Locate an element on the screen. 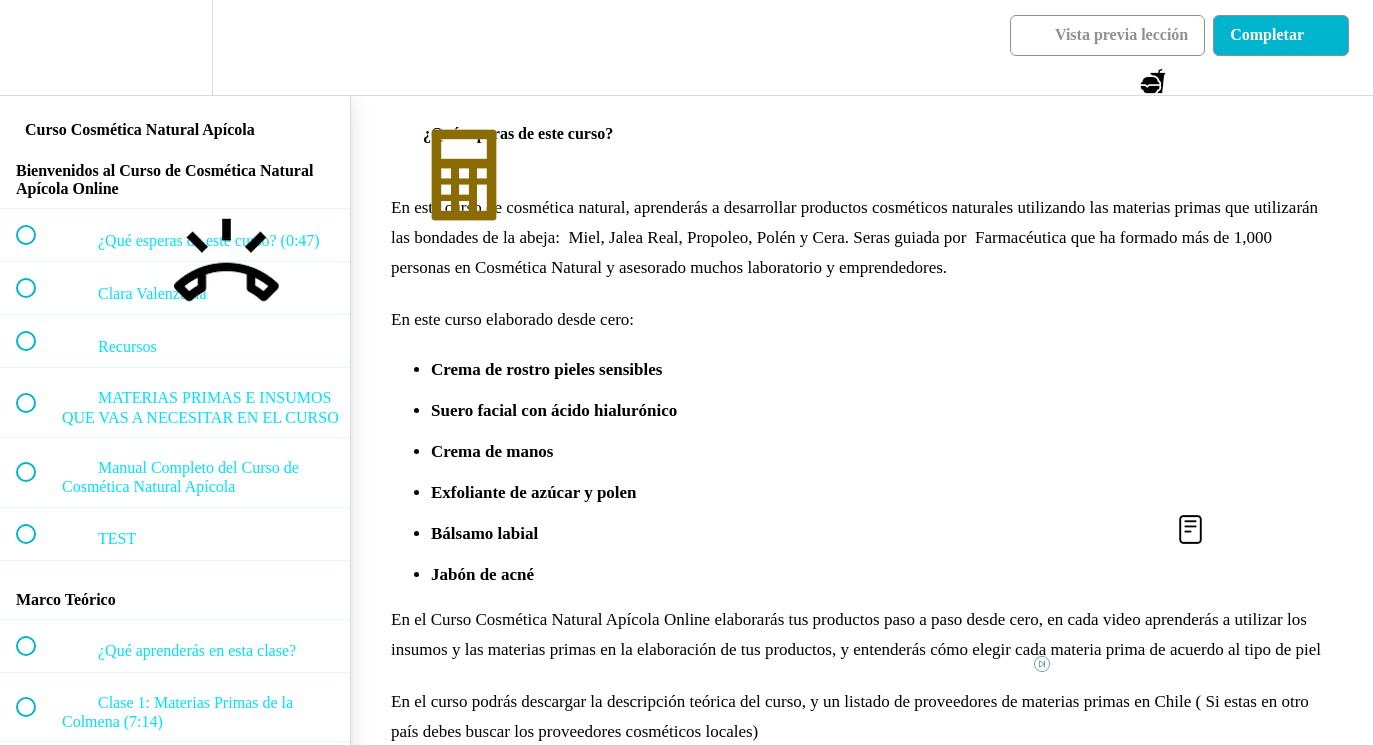 Image resolution: width=1373 pixels, height=745 pixels. skip to the next track is located at coordinates (1042, 664).